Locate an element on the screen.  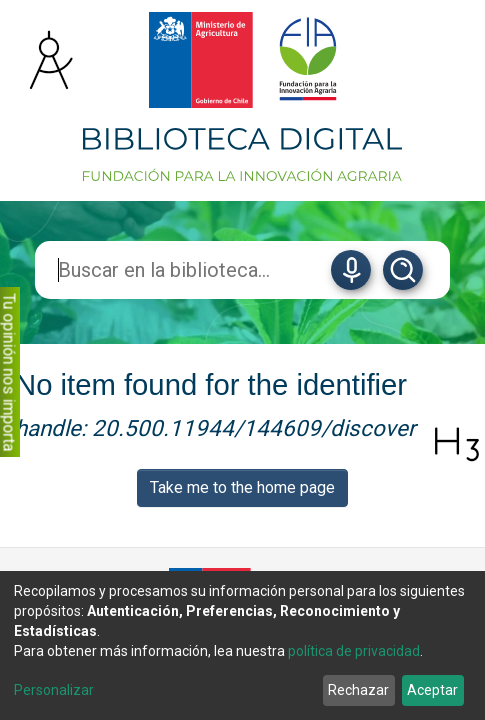
access drawing or drafting tools is located at coordinates (49, 61).